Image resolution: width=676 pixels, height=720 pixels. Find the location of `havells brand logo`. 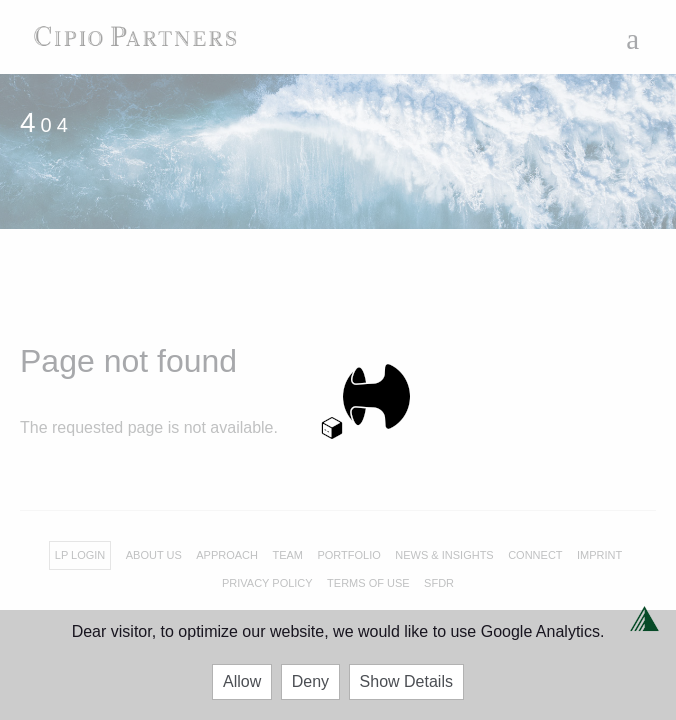

havells brand logo is located at coordinates (376, 396).